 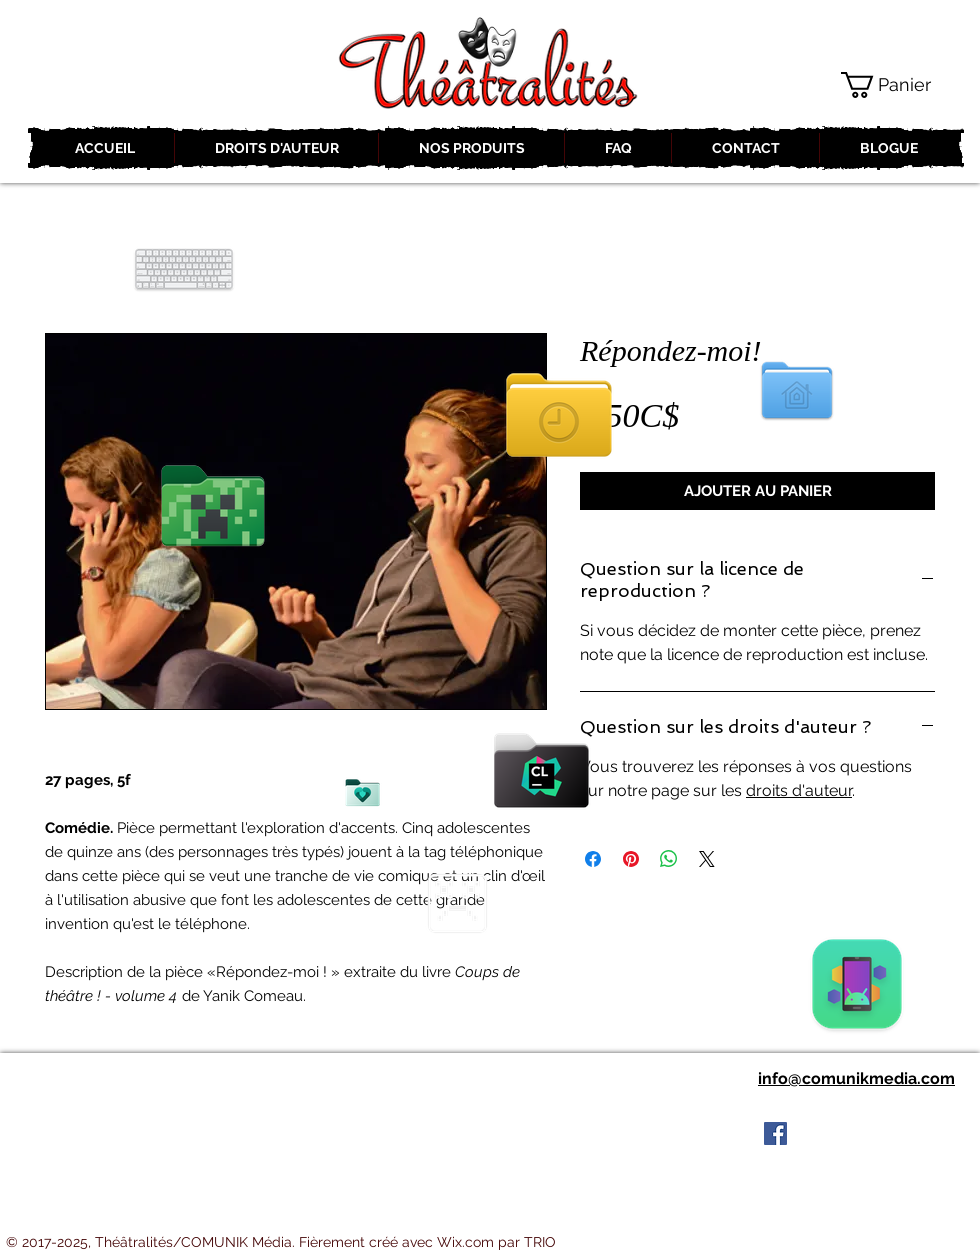 What do you see at coordinates (559, 415) in the screenshot?
I see `access temporary files folder` at bounding box center [559, 415].